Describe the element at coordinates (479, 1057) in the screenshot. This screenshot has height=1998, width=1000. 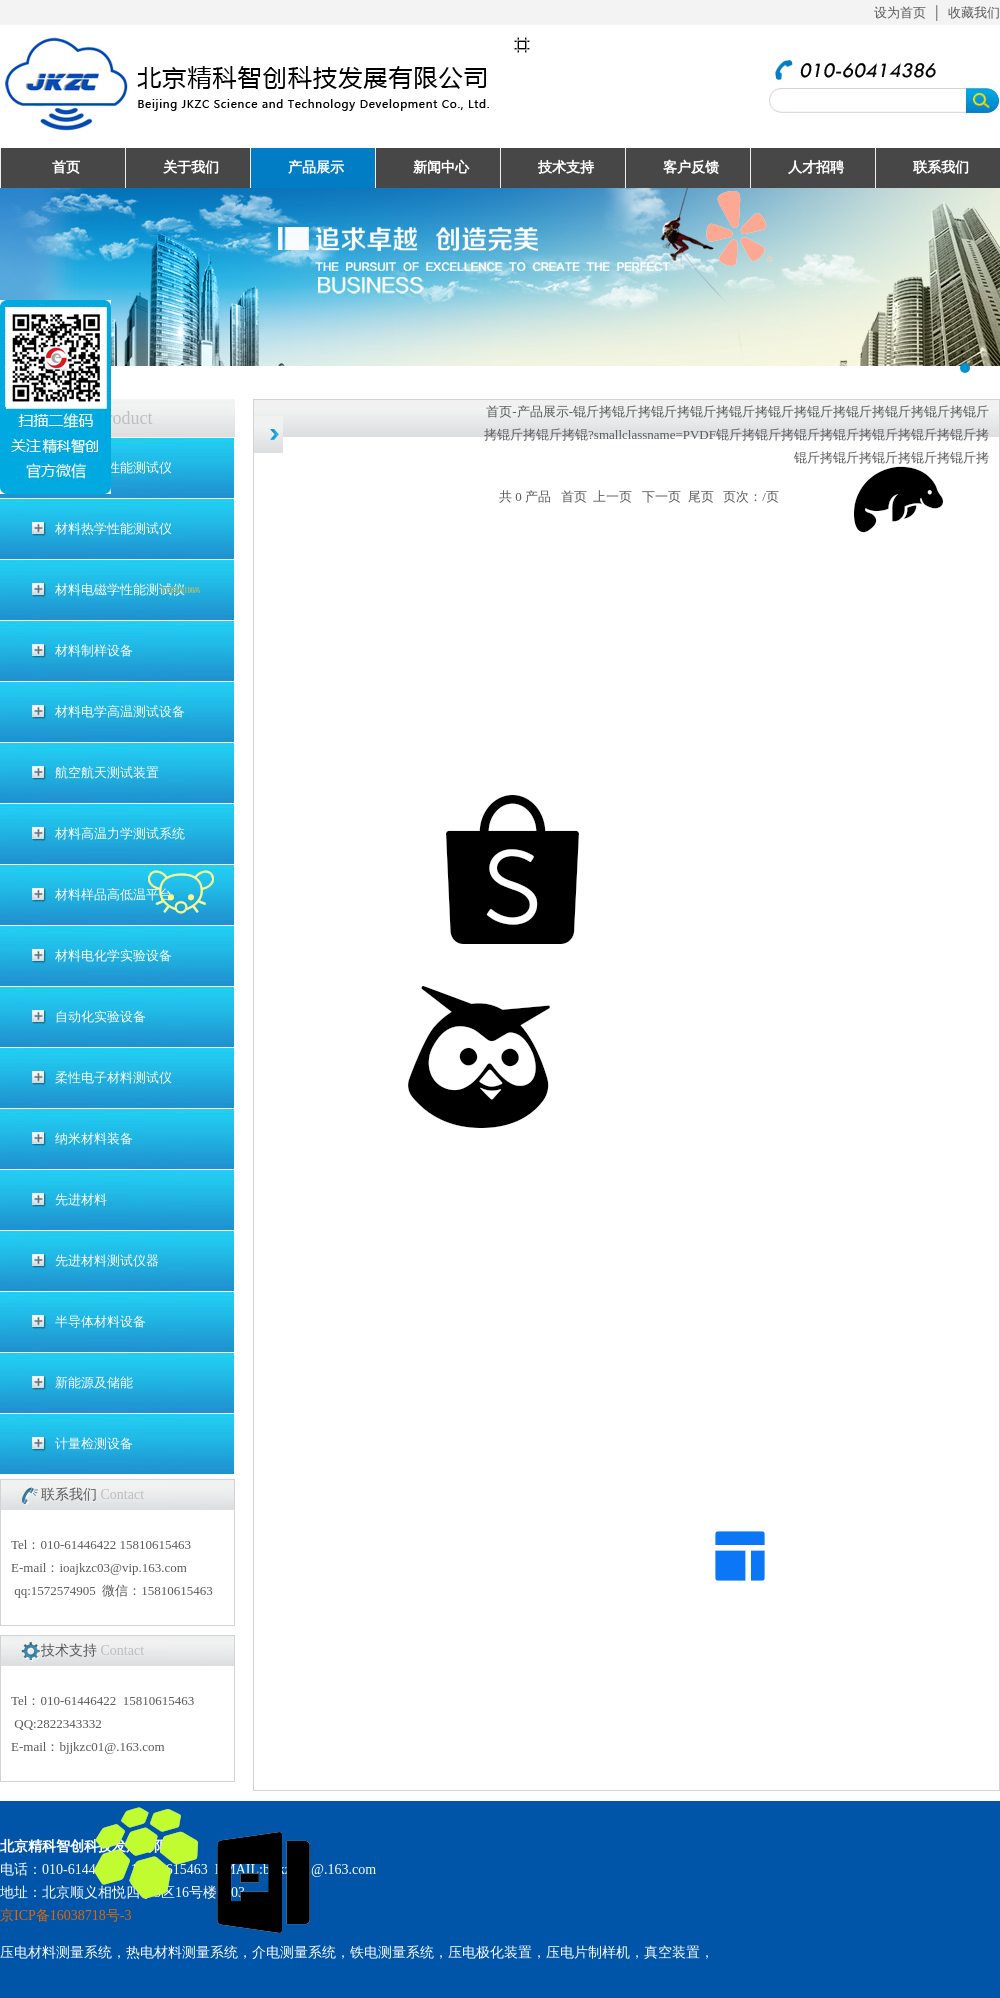
I see `open hootsuite social media management app` at that location.